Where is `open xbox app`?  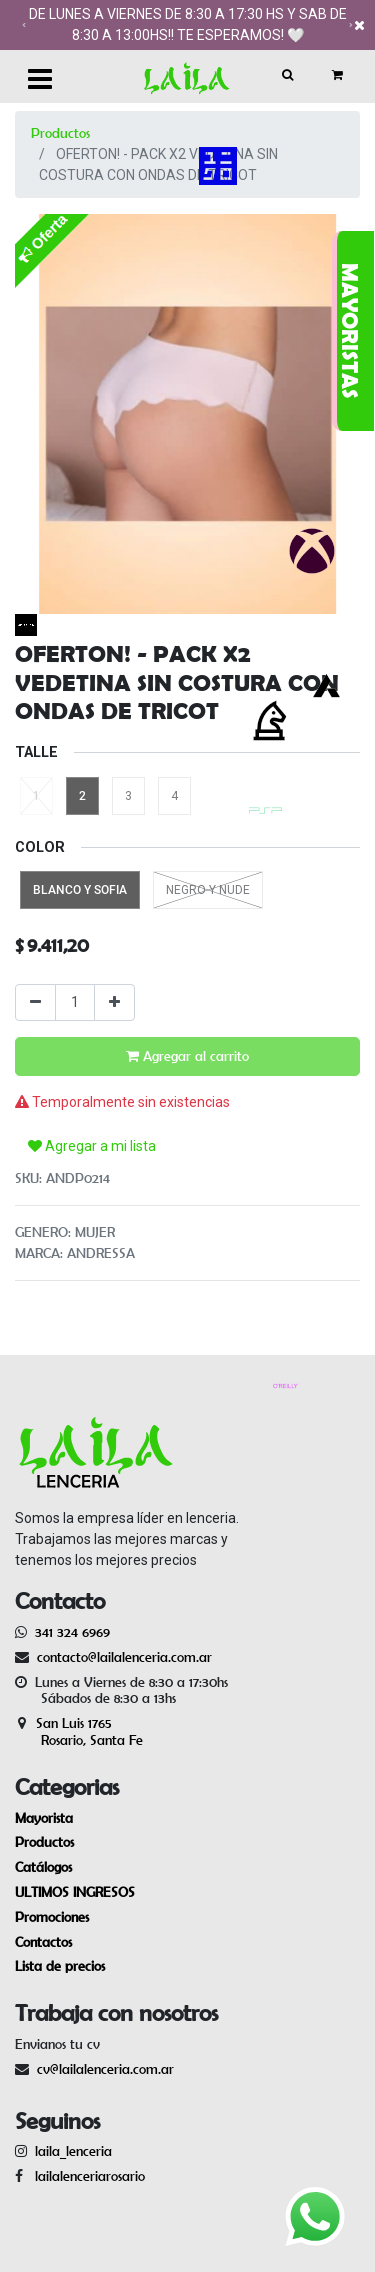
open xbox app is located at coordinates (312, 551).